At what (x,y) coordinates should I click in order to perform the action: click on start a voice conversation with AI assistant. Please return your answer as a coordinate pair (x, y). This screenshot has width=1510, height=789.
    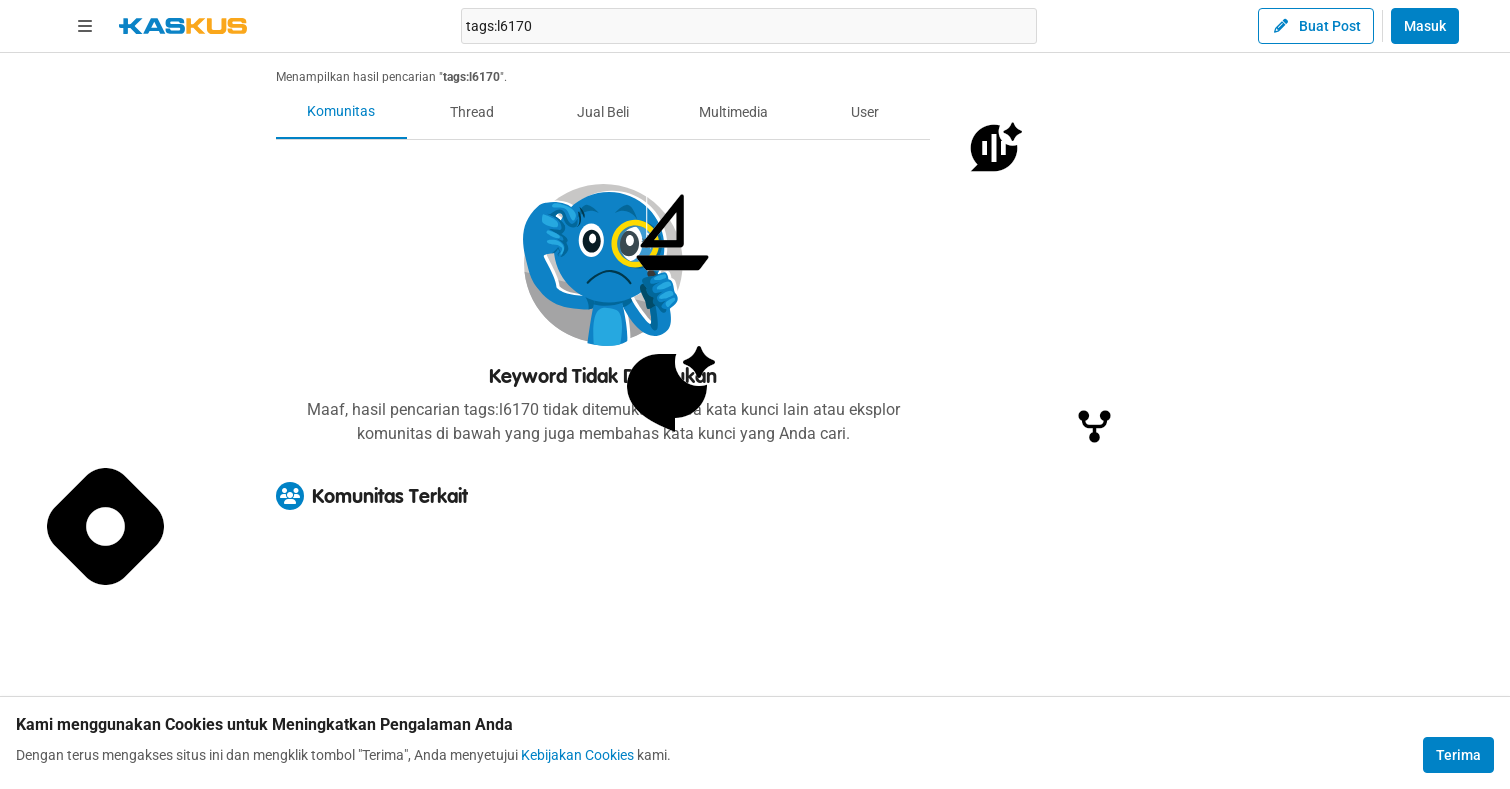
    Looking at the image, I should click on (994, 148).